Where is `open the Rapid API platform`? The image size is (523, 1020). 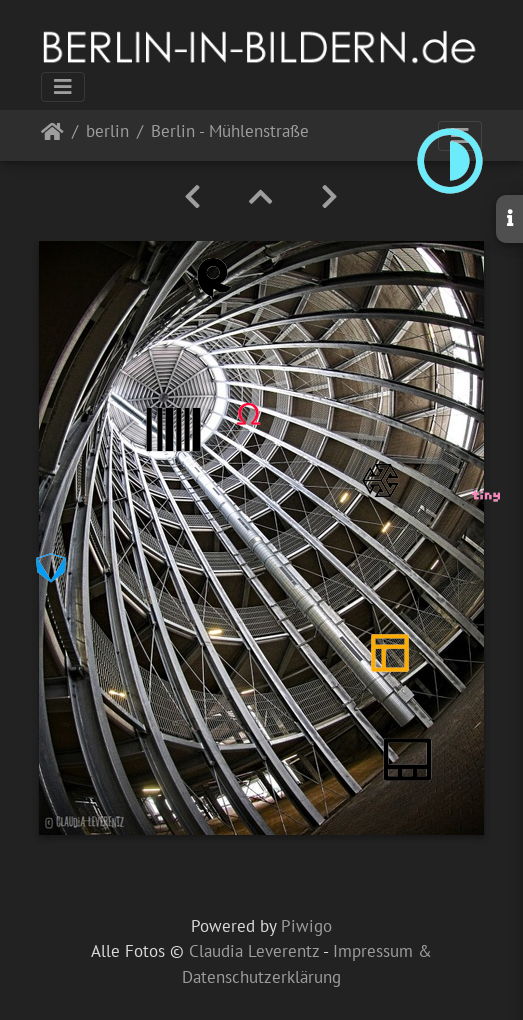
open the Rapid API platform is located at coordinates (214, 277).